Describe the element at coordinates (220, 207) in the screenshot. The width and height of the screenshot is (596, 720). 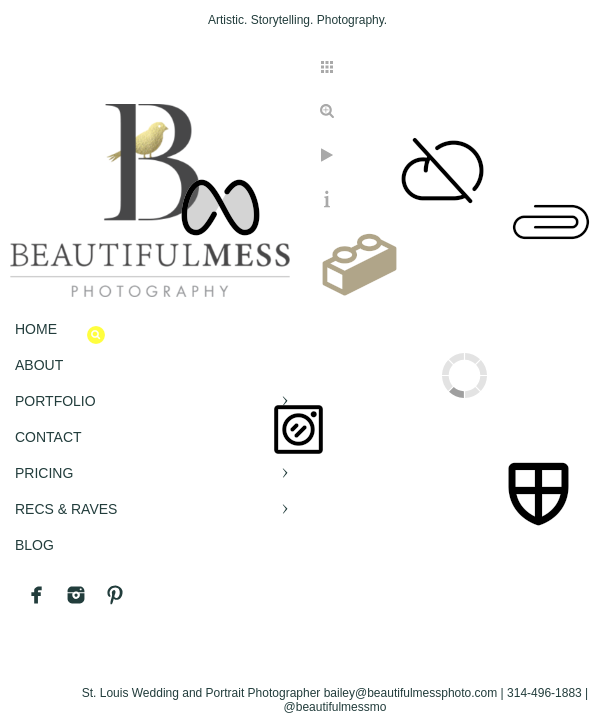
I see `Meta company logo` at that location.